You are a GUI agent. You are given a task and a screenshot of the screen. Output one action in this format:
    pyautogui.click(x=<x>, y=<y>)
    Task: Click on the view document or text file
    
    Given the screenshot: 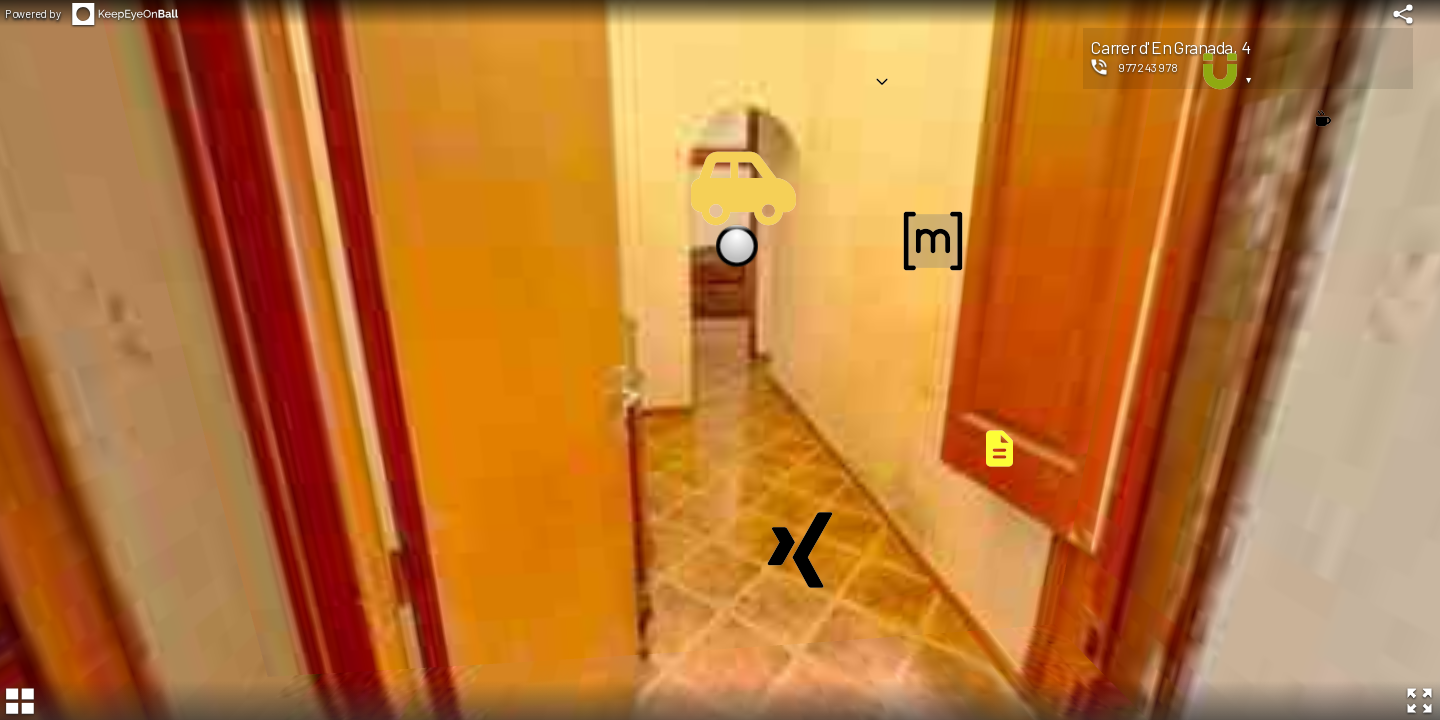 What is the action you would take?
    pyautogui.click(x=999, y=448)
    